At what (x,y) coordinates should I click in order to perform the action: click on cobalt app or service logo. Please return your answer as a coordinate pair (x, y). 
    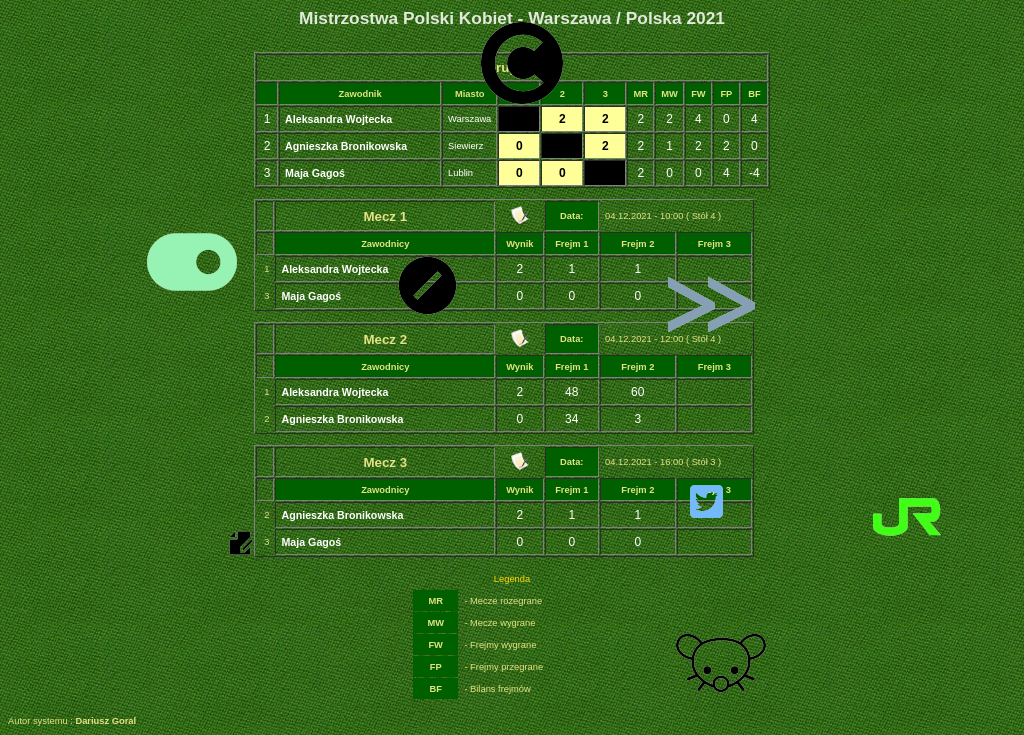
    Looking at the image, I should click on (711, 304).